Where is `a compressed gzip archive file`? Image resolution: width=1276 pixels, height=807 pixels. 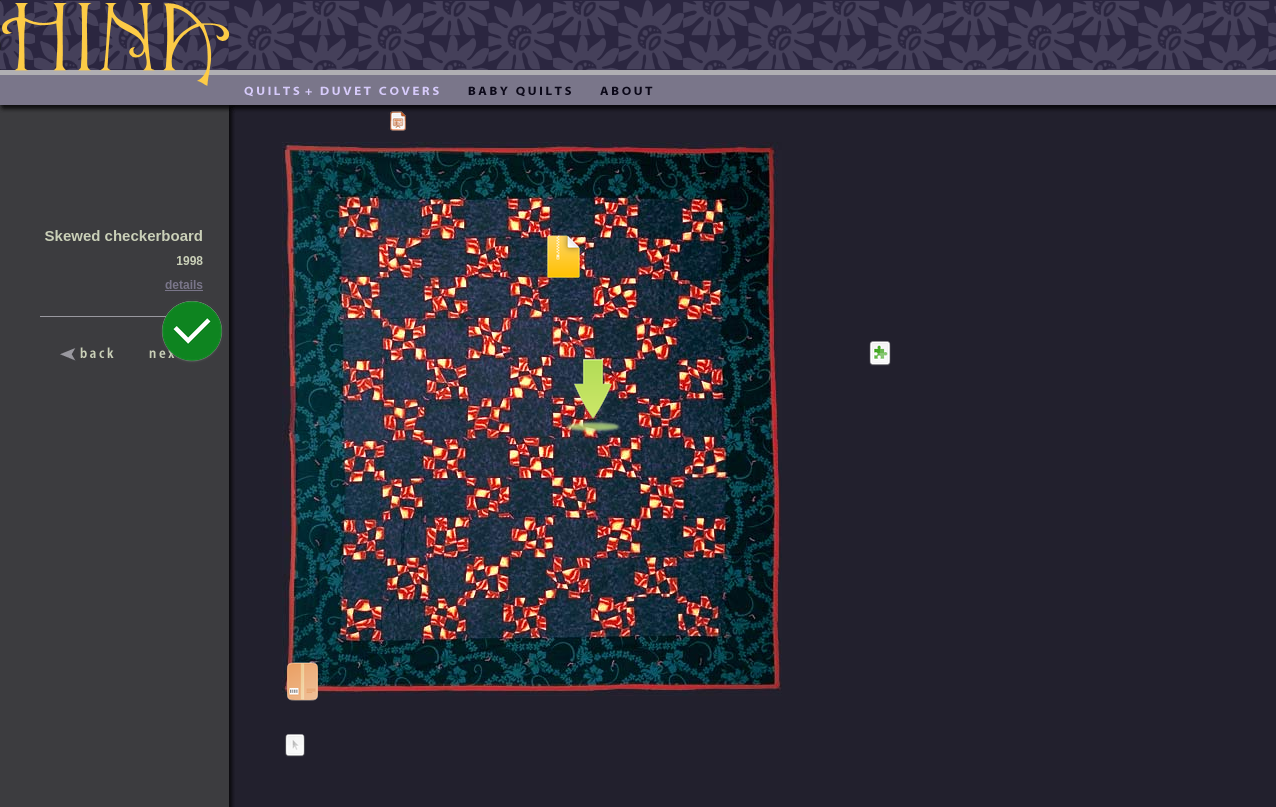 a compressed gzip archive file is located at coordinates (563, 257).